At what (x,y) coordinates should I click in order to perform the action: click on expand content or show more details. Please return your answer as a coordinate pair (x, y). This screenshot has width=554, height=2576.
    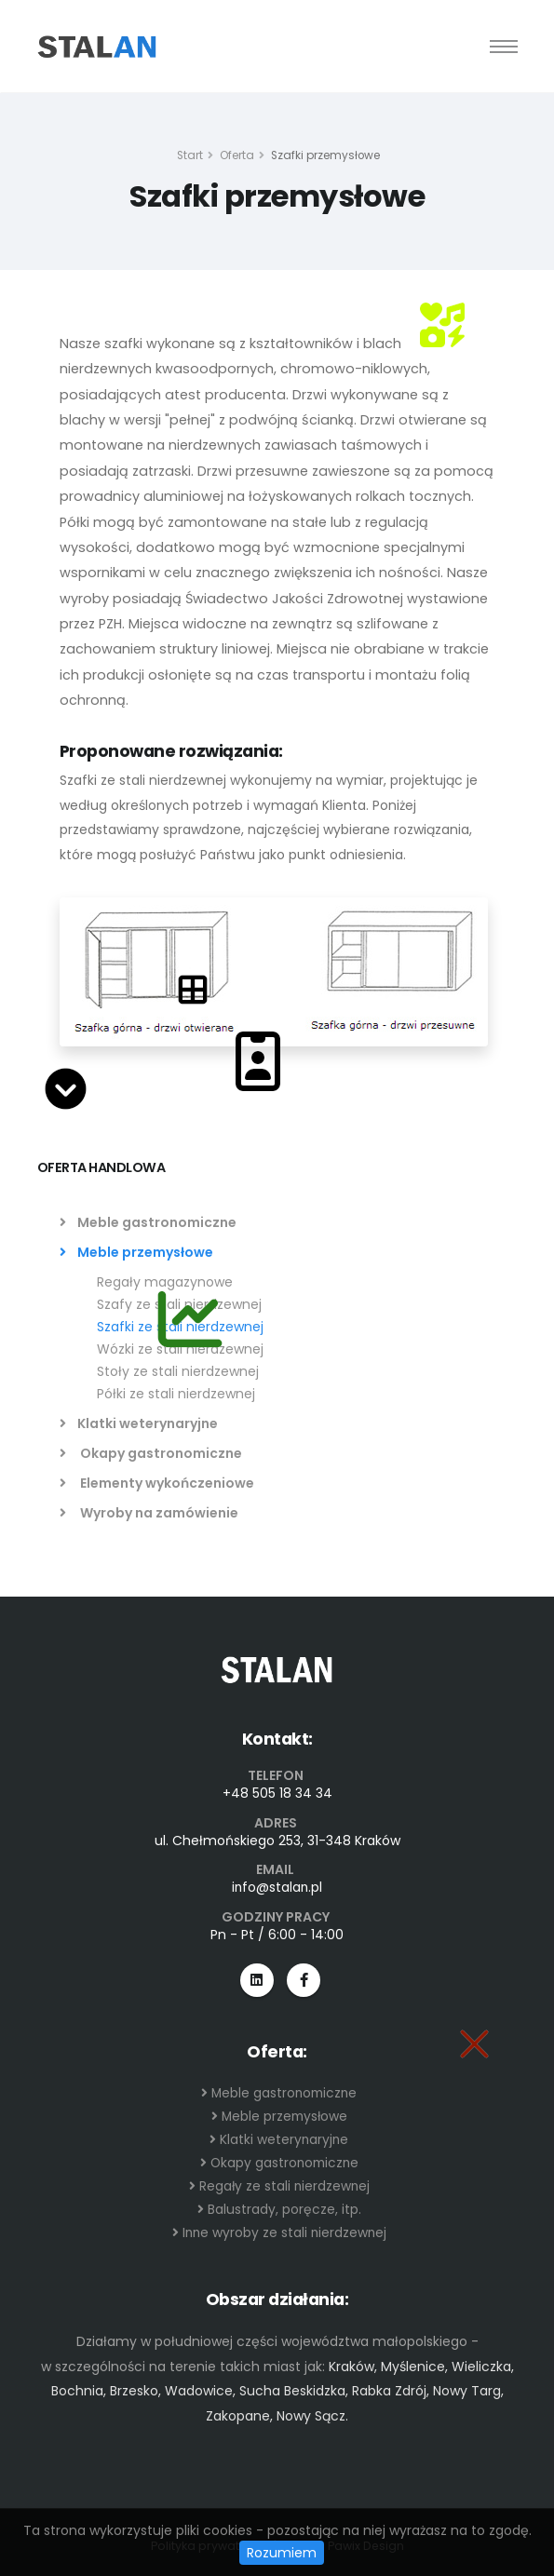
    Looking at the image, I should click on (65, 1088).